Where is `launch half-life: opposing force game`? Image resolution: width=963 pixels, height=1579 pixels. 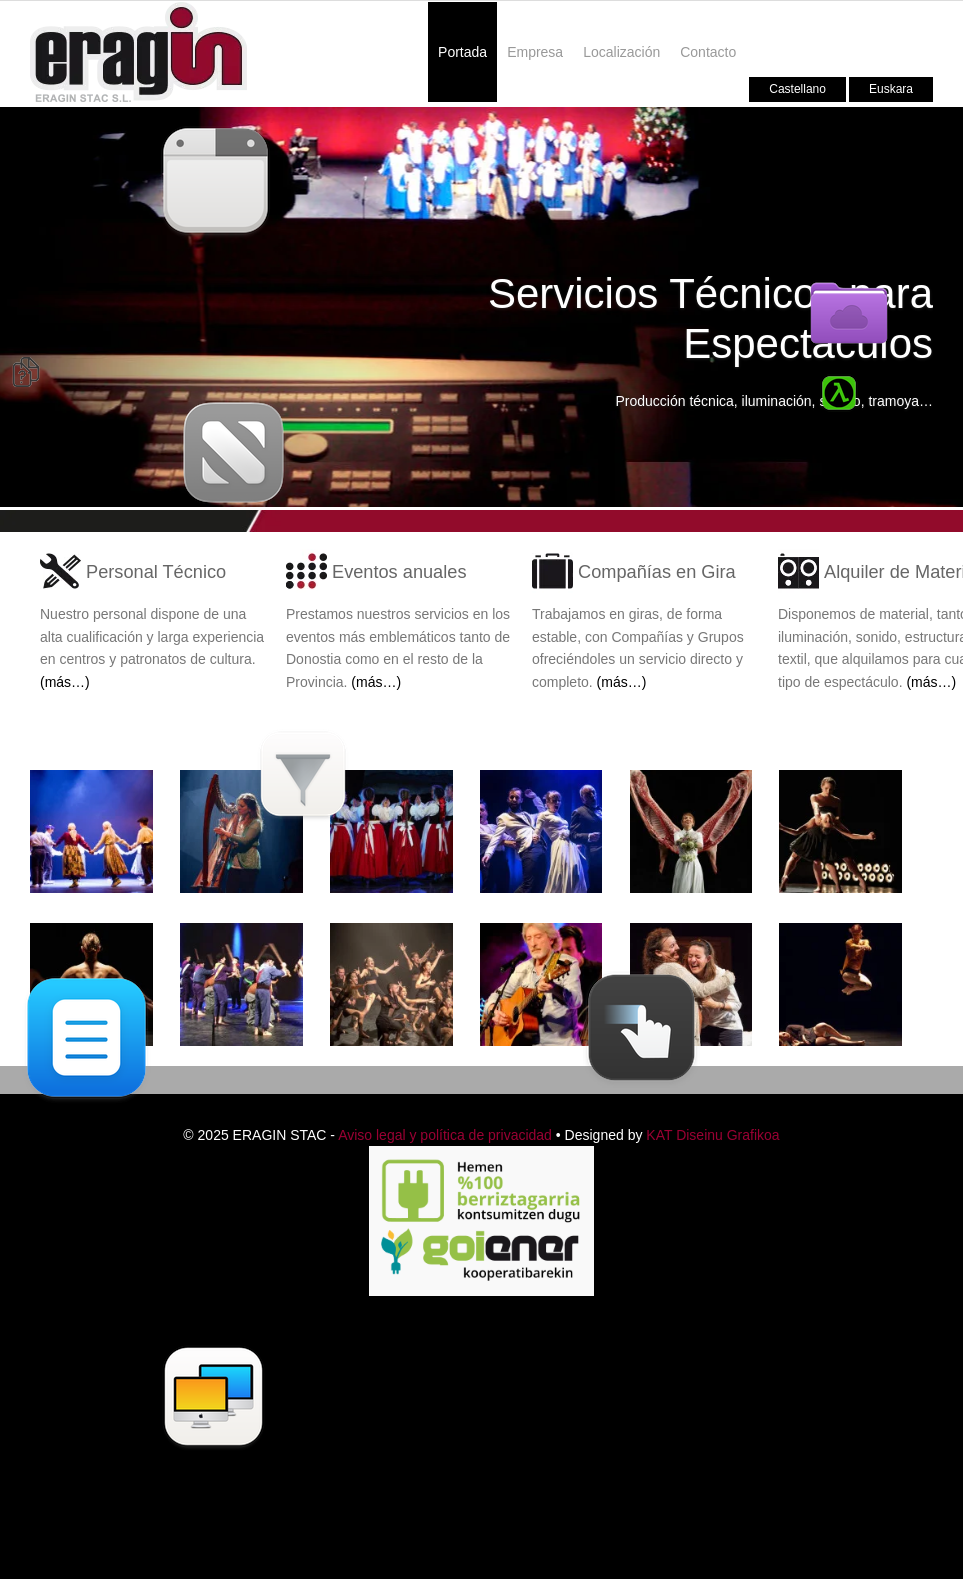
launch half-life: opposing force game is located at coordinates (839, 393).